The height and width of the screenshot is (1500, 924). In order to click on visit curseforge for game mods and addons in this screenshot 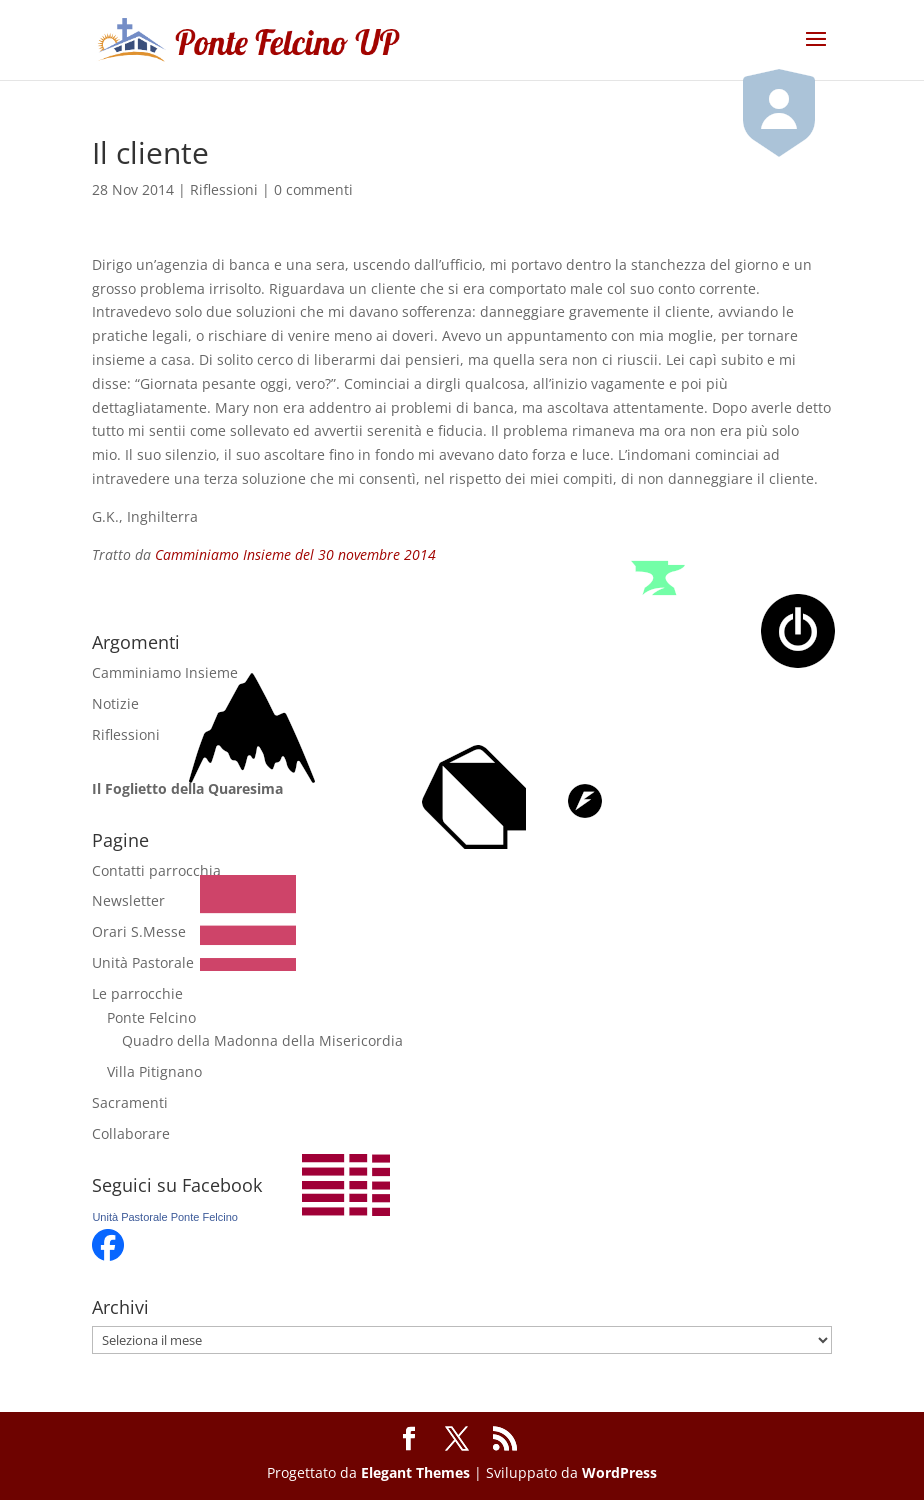, I will do `click(658, 578)`.